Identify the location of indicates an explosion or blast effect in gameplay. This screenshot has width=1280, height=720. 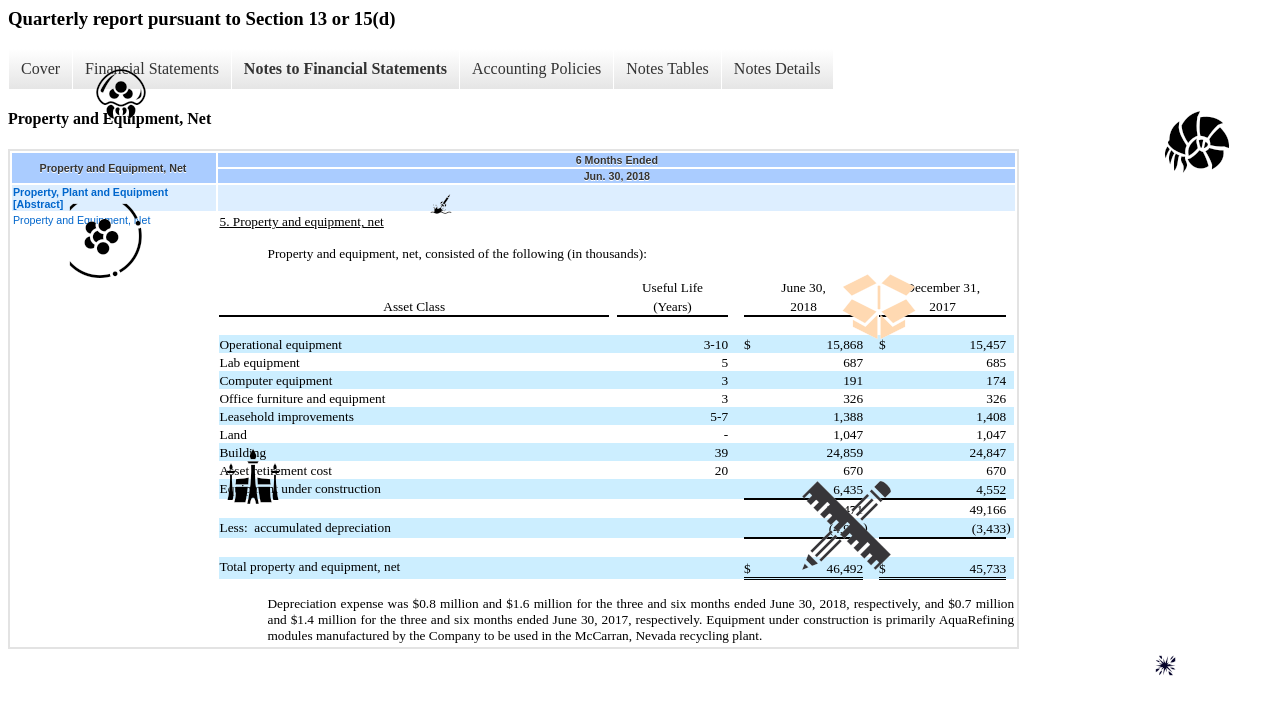
(1165, 665).